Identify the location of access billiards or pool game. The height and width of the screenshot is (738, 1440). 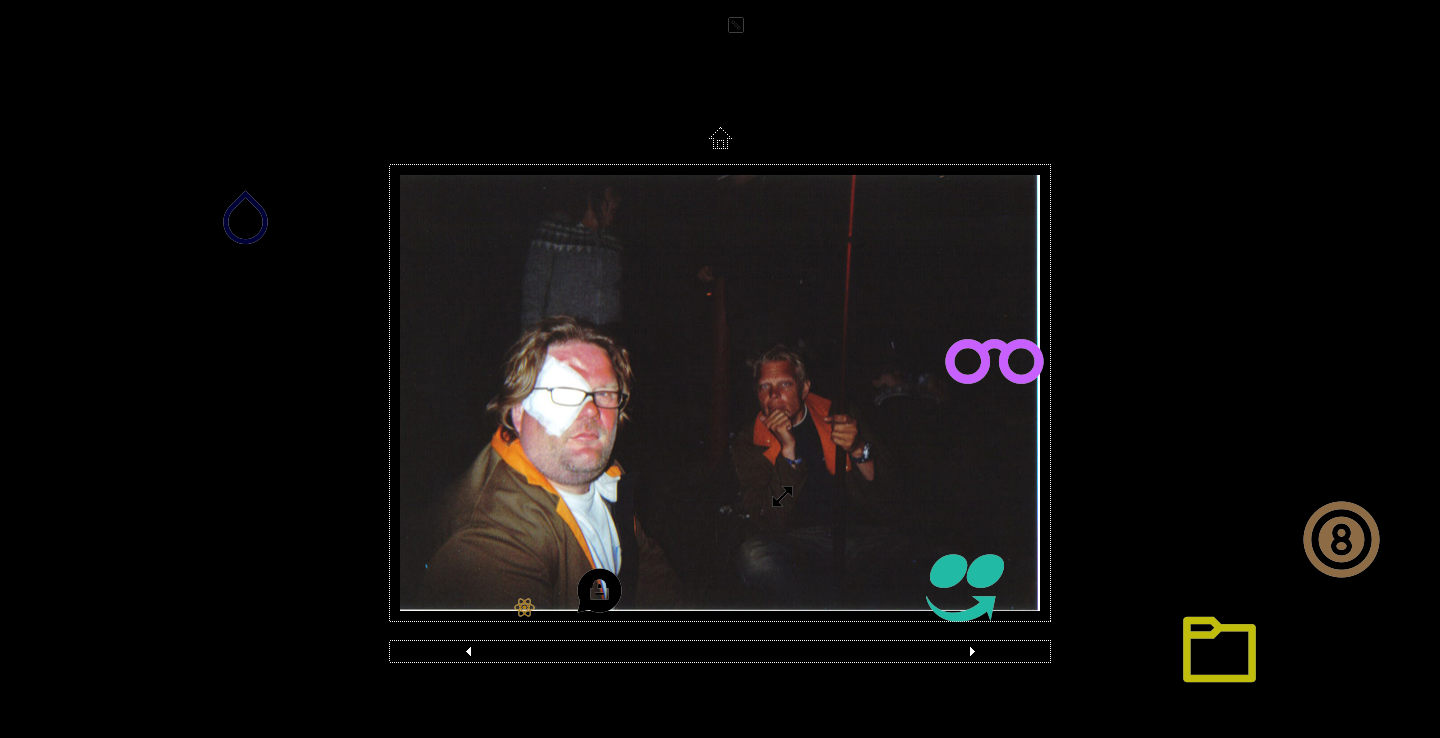
(1341, 539).